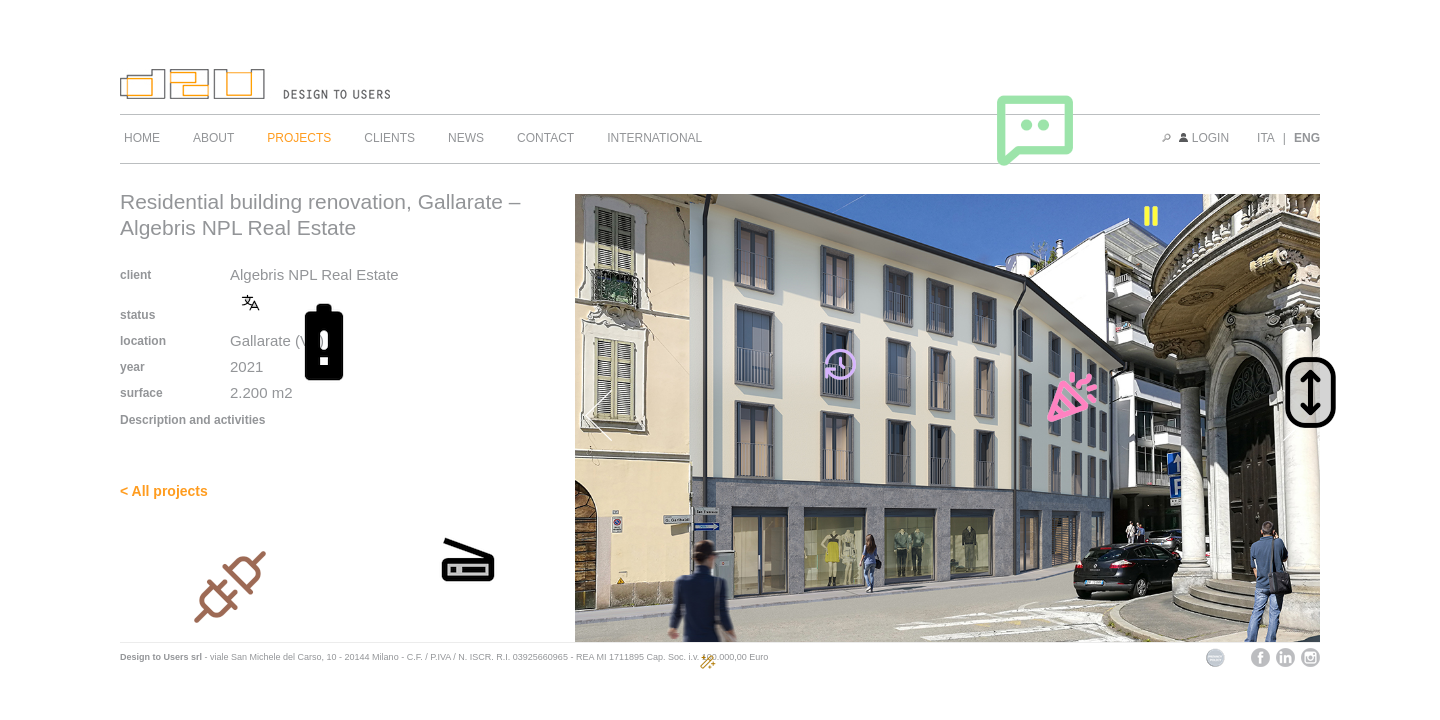  Describe the element at coordinates (1151, 216) in the screenshot. I see `pause media playback` at that location.